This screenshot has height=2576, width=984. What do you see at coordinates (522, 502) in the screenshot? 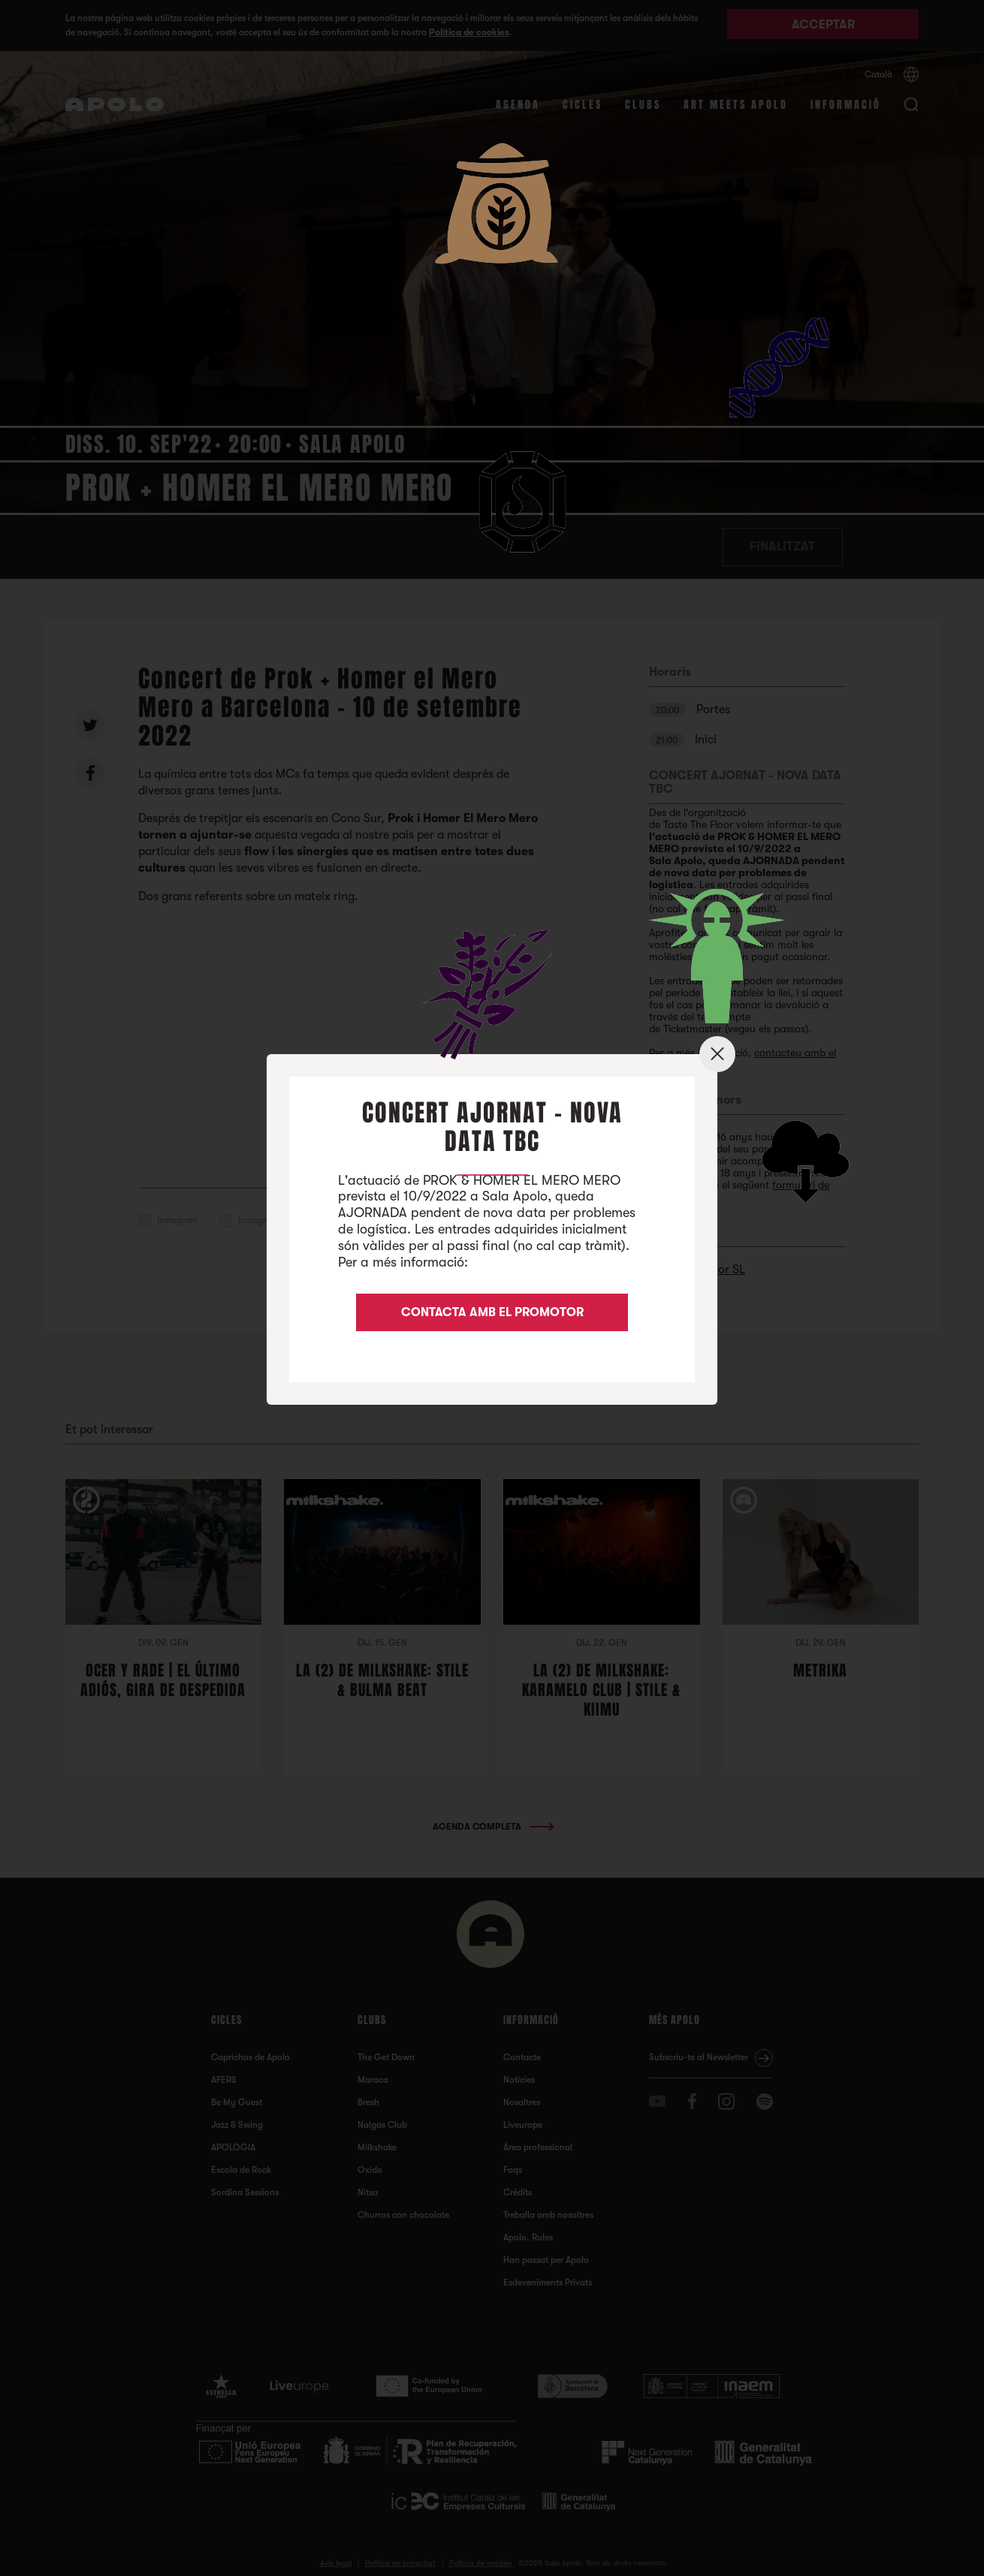
I see `equip or activate a fire-element gem` at bounding box center [522, 502].